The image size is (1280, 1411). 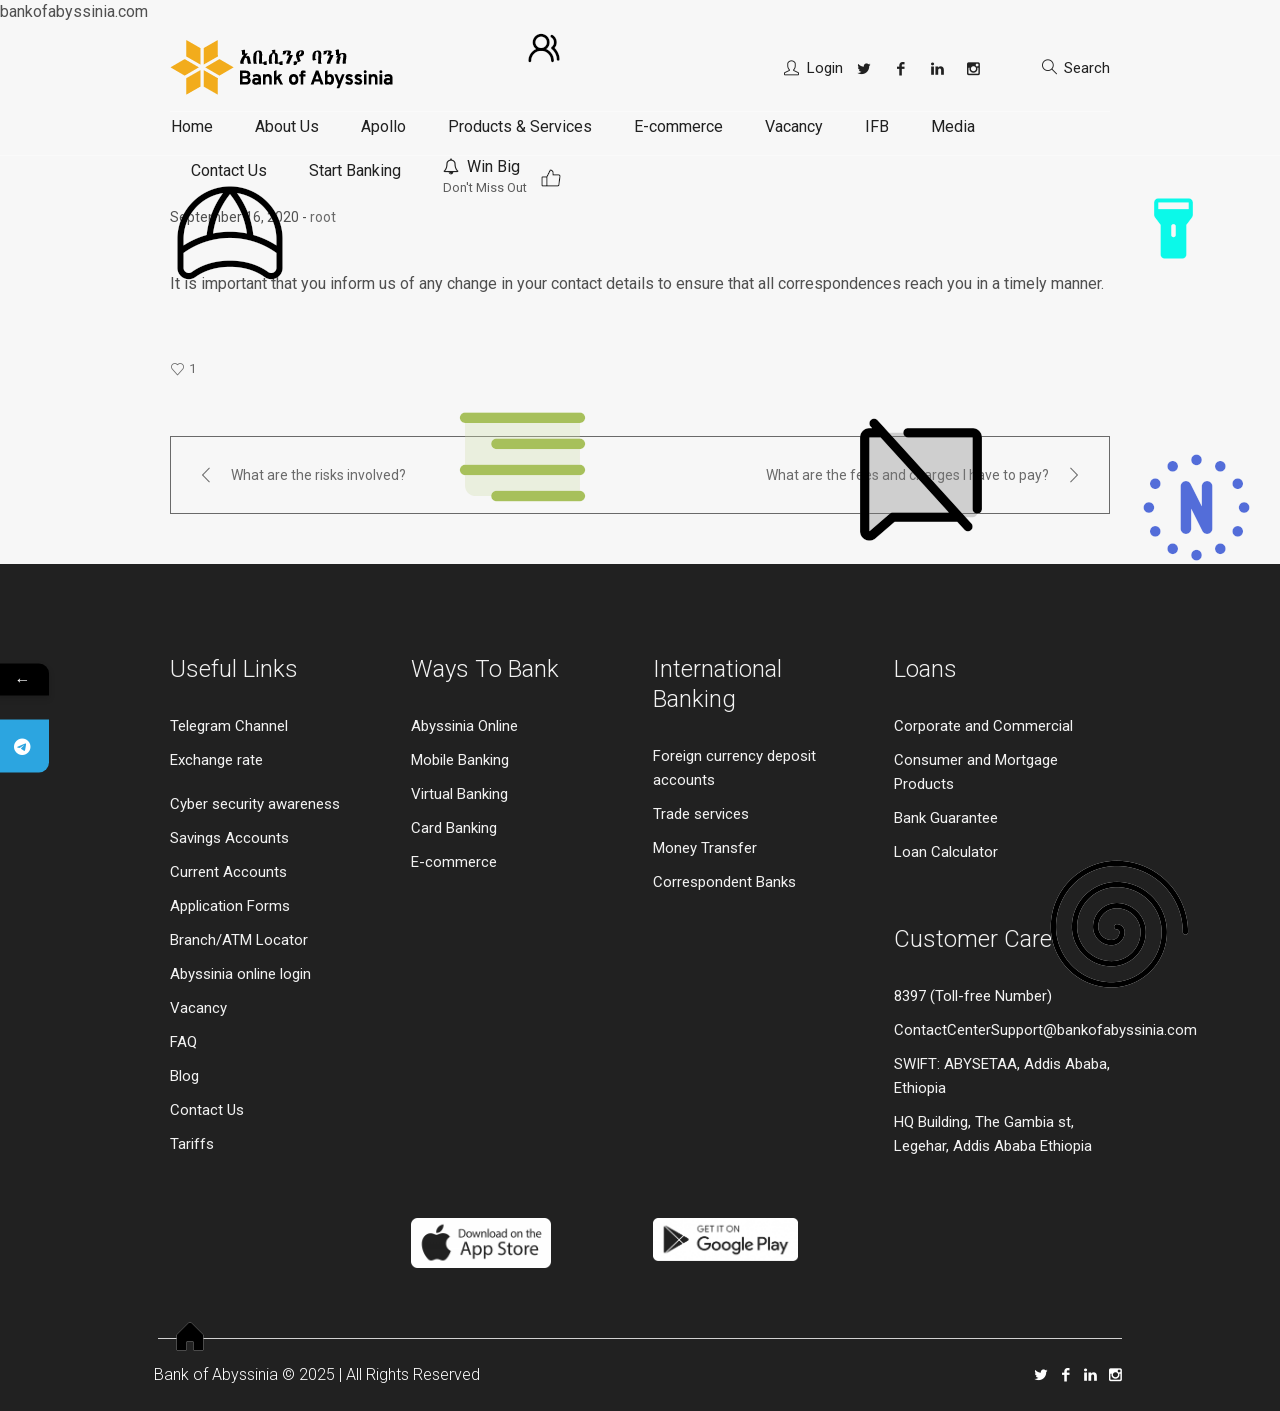 What do you see at coordinates (1173, 228) in the screenshot?
I see `toggle flashlight on/off` at bounding box center [1173, 228].